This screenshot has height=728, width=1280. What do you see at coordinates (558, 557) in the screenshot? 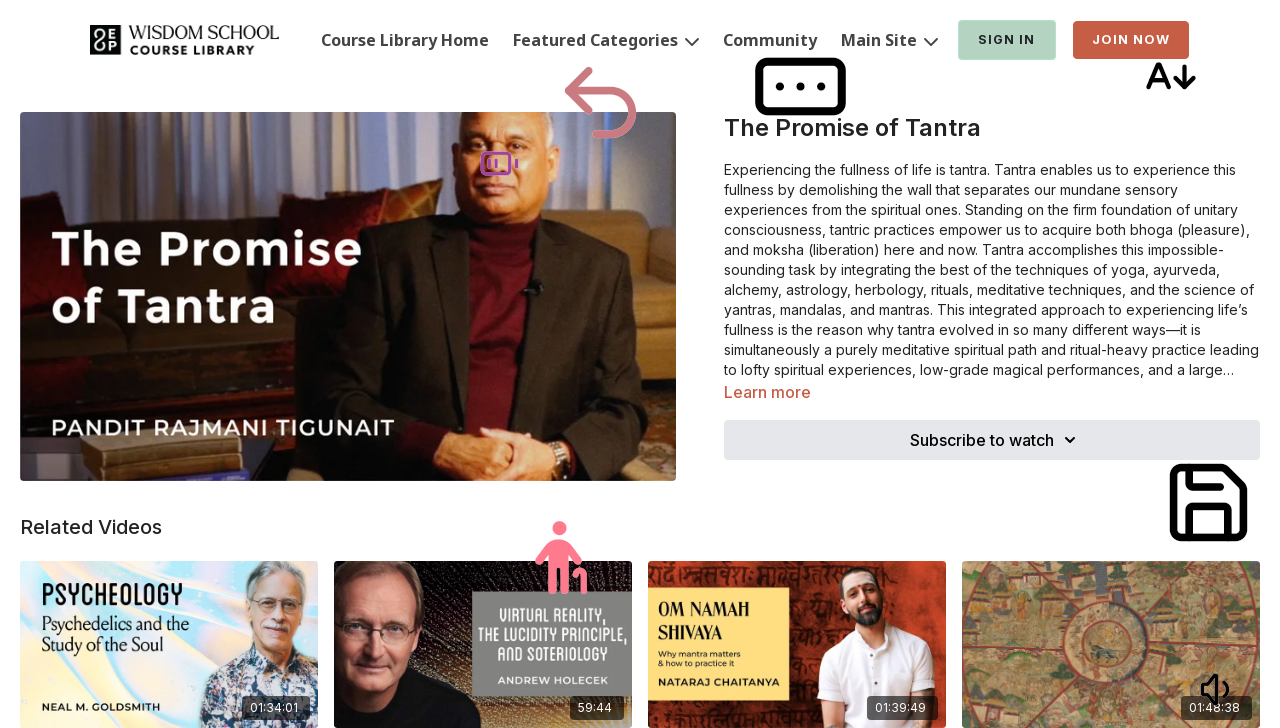
I see `indicates accessibility features or services` at bounding box center [558, 557].